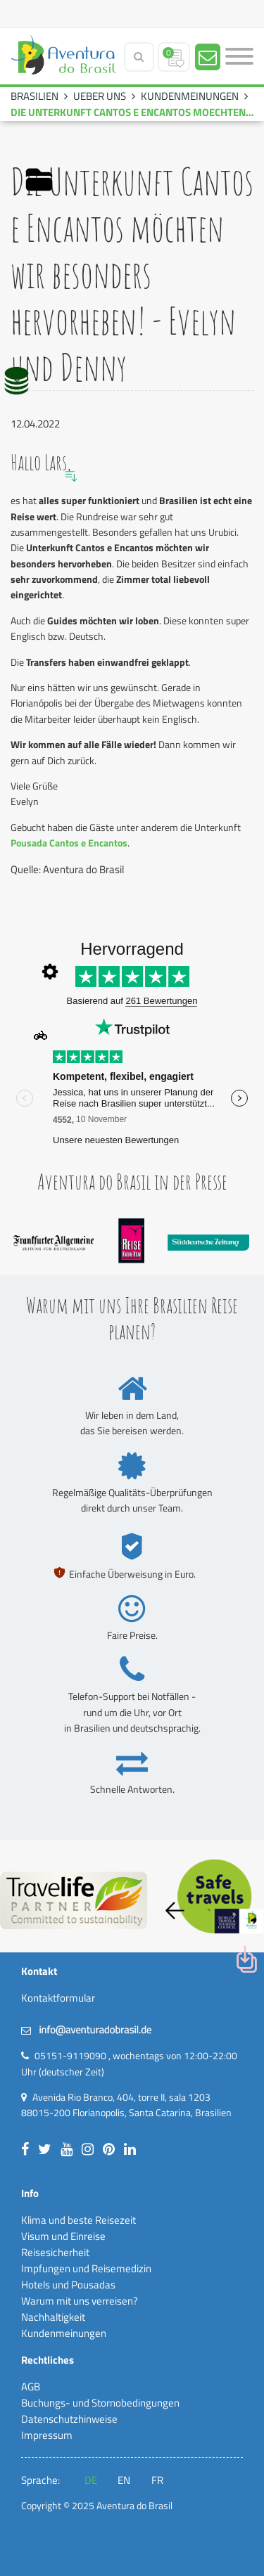 Image resolution: width=264 pixels, height=2576 pixels. Describe the element at coordinates (59, 1572) in the screenshot. I see `security warning or alert detected` at that location.